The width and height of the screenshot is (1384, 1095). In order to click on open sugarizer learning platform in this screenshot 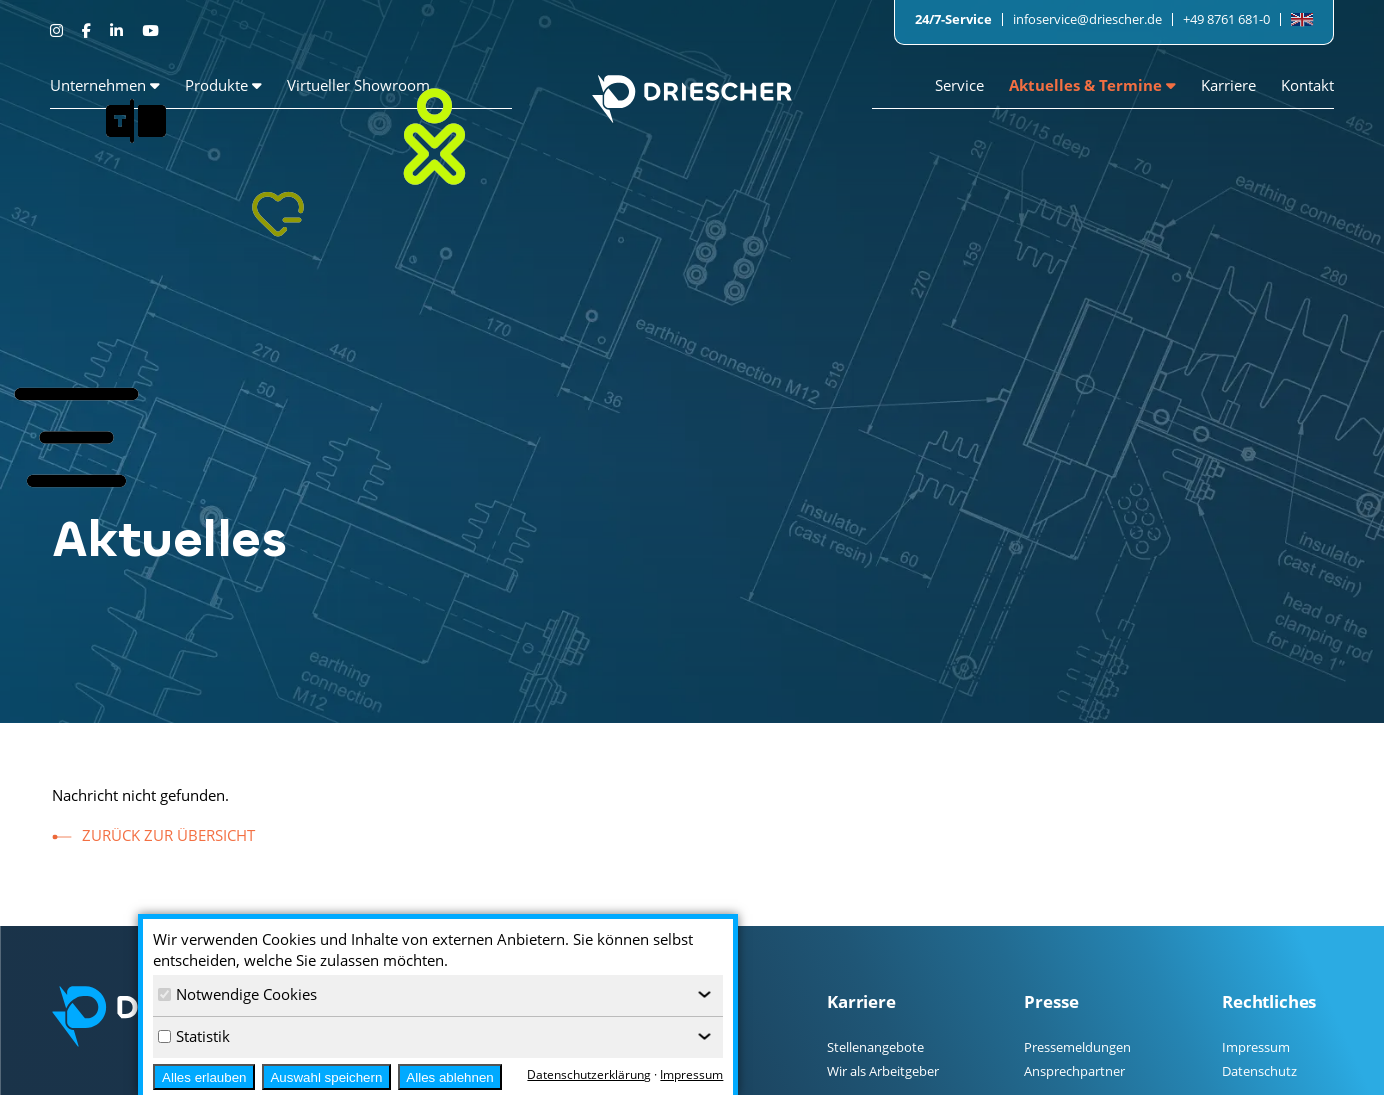, I will do `click(434, 136)`.